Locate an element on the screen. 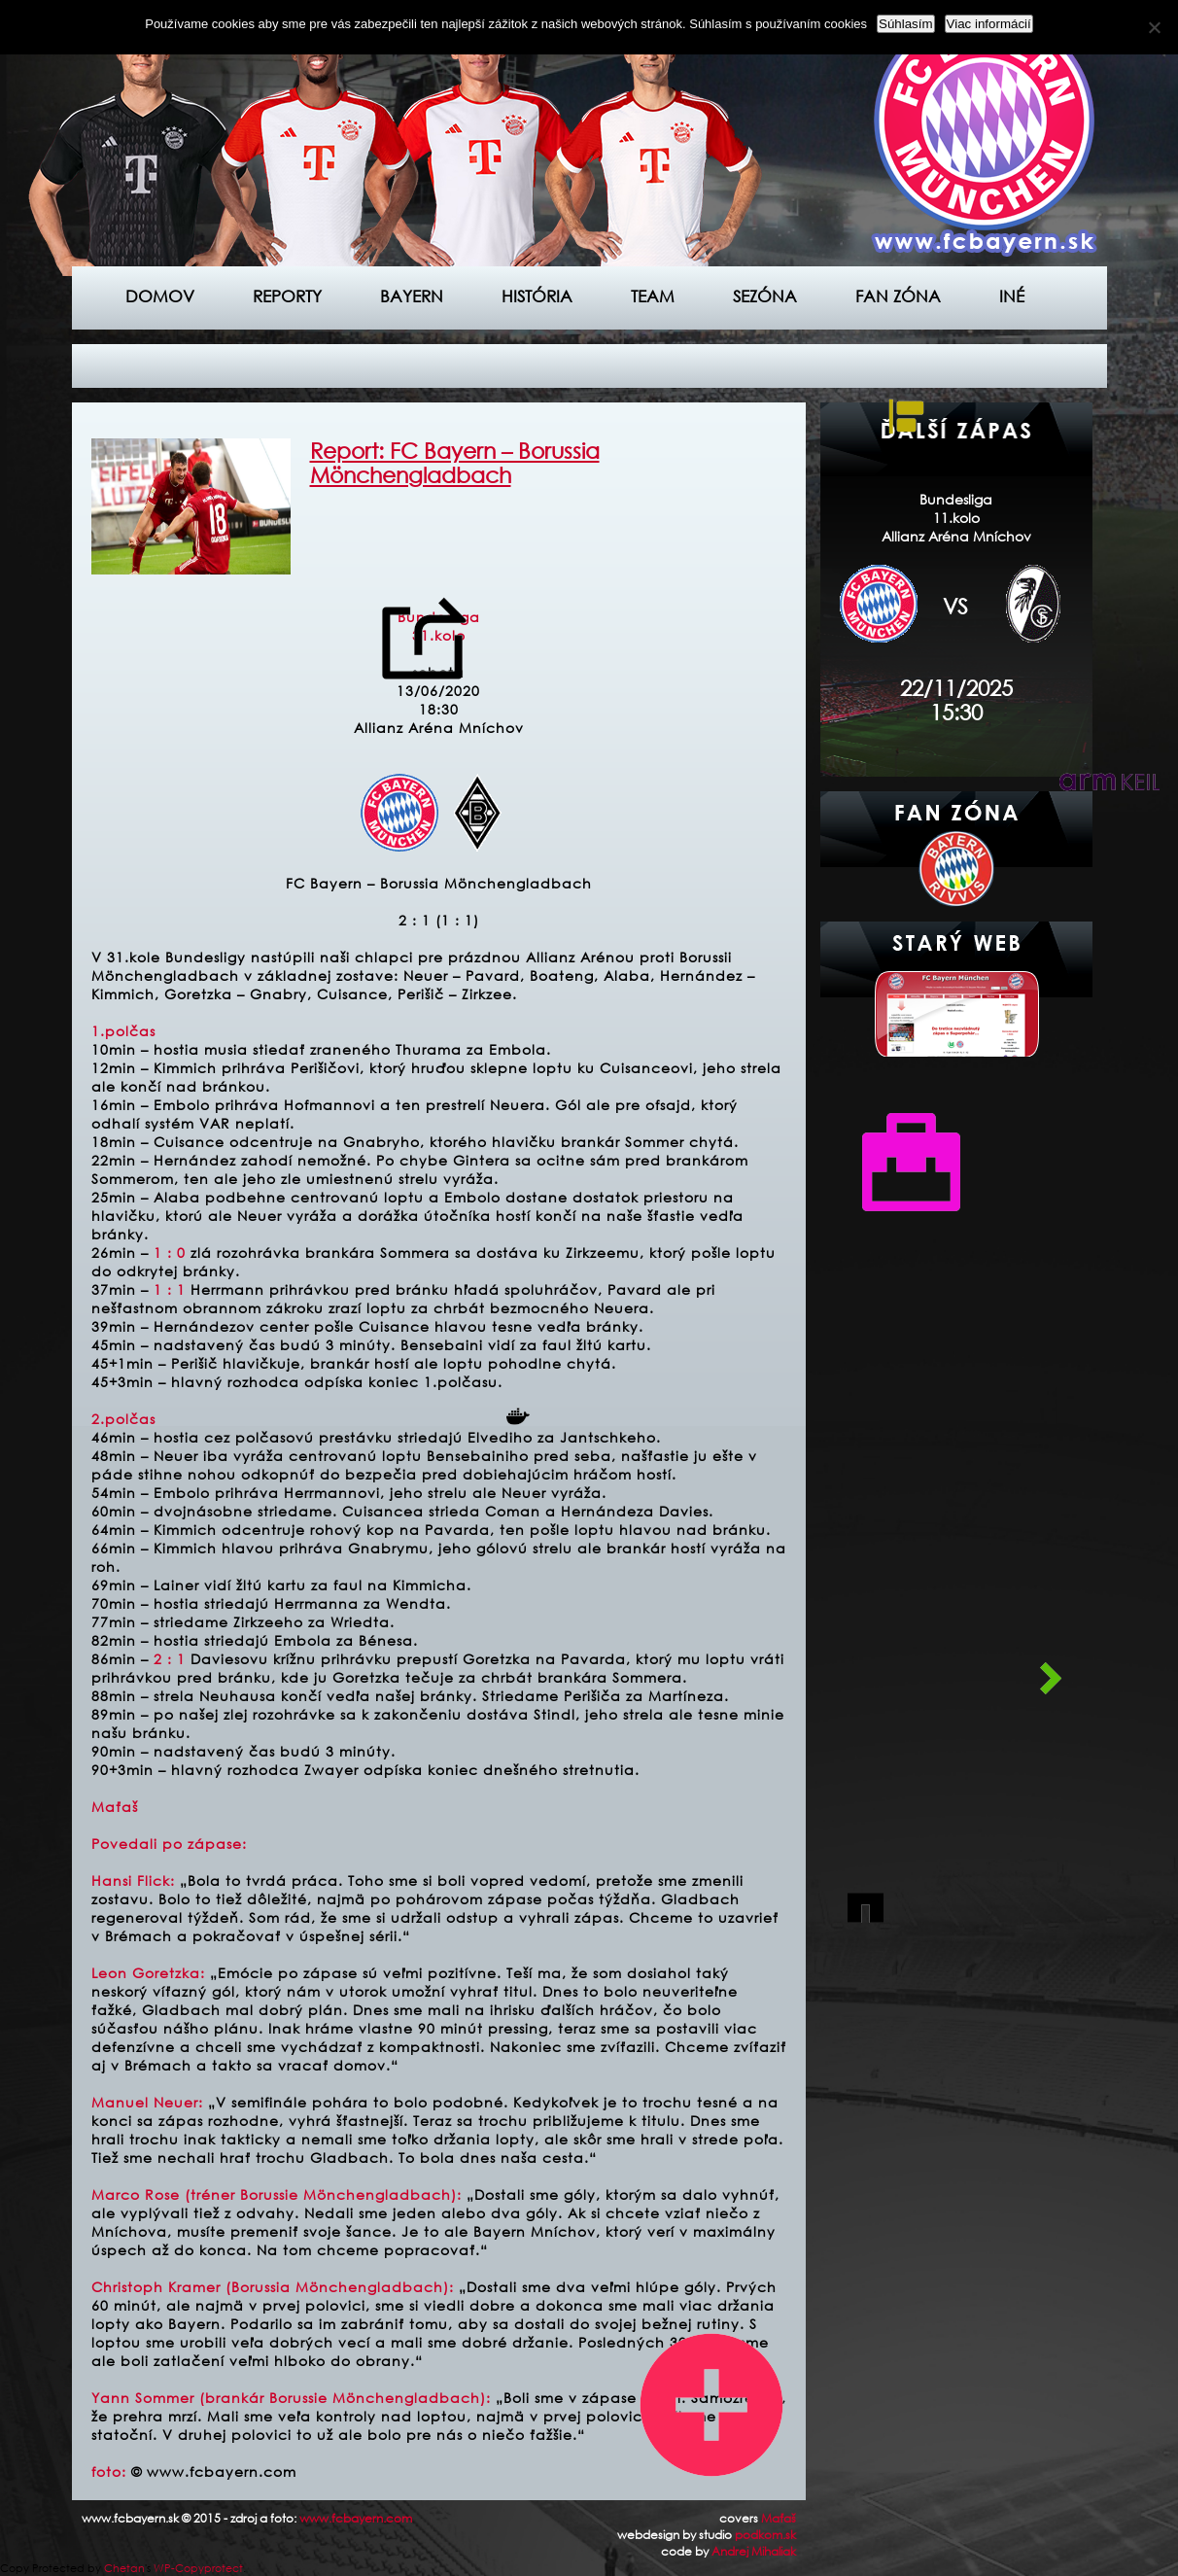 Image resolution: width=1178 pixels, height=2576 pixels. NetApp company logo is located at coordinates (865, 1907).